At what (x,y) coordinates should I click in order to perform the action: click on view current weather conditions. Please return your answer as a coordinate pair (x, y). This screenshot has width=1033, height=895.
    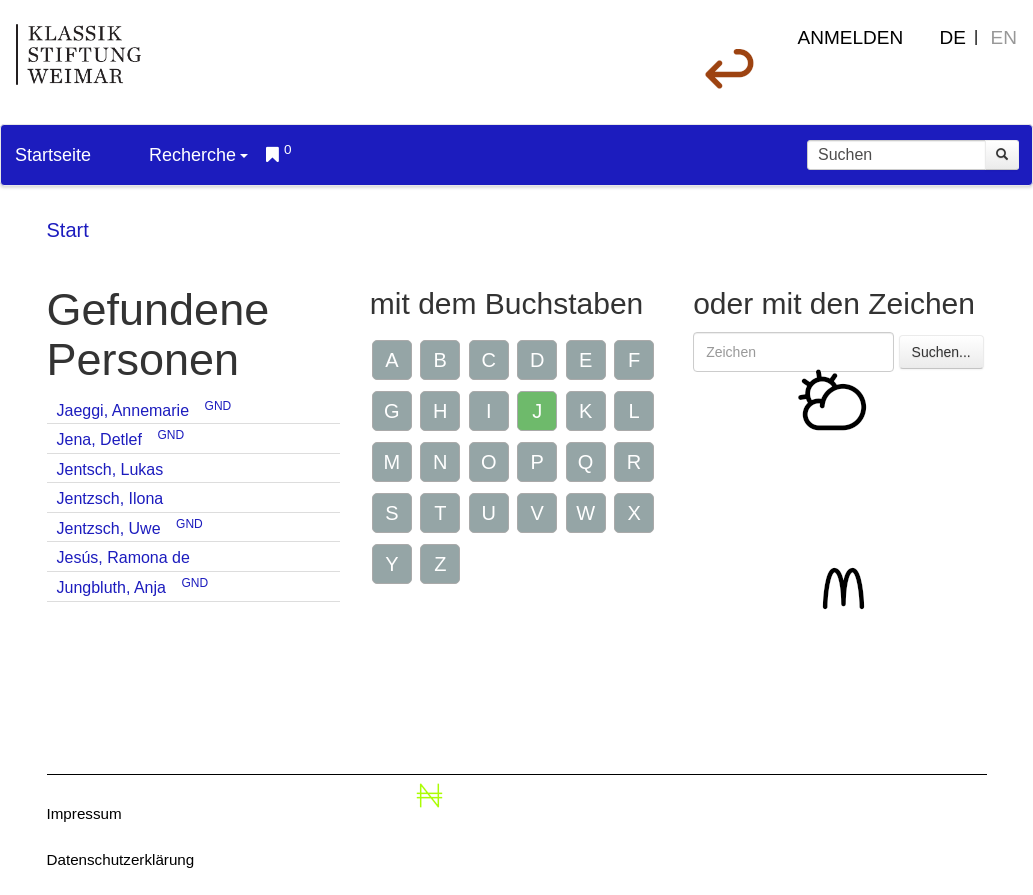
    Looking at the image, I should click on (832, 401).